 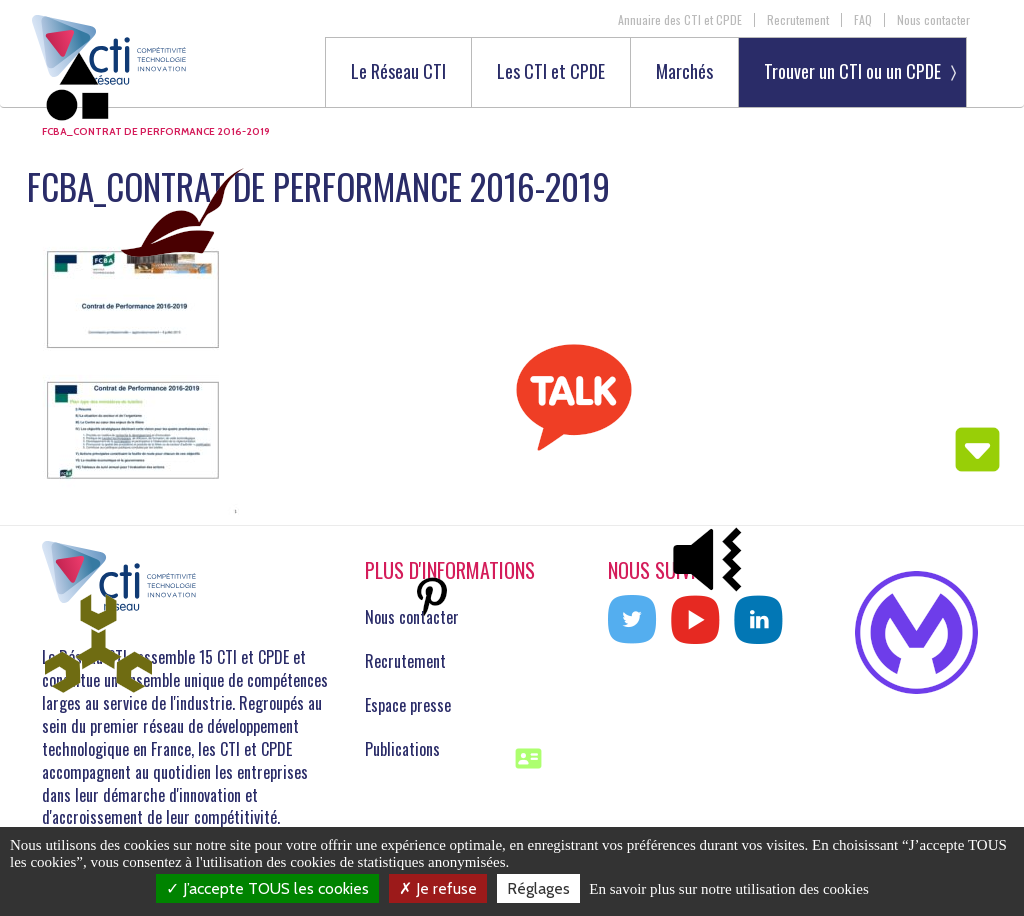 What do you see at coordinates (98, 643) in the screenshot?
I see `google cloud spanner database service logo` at bounding box center [98, 643].